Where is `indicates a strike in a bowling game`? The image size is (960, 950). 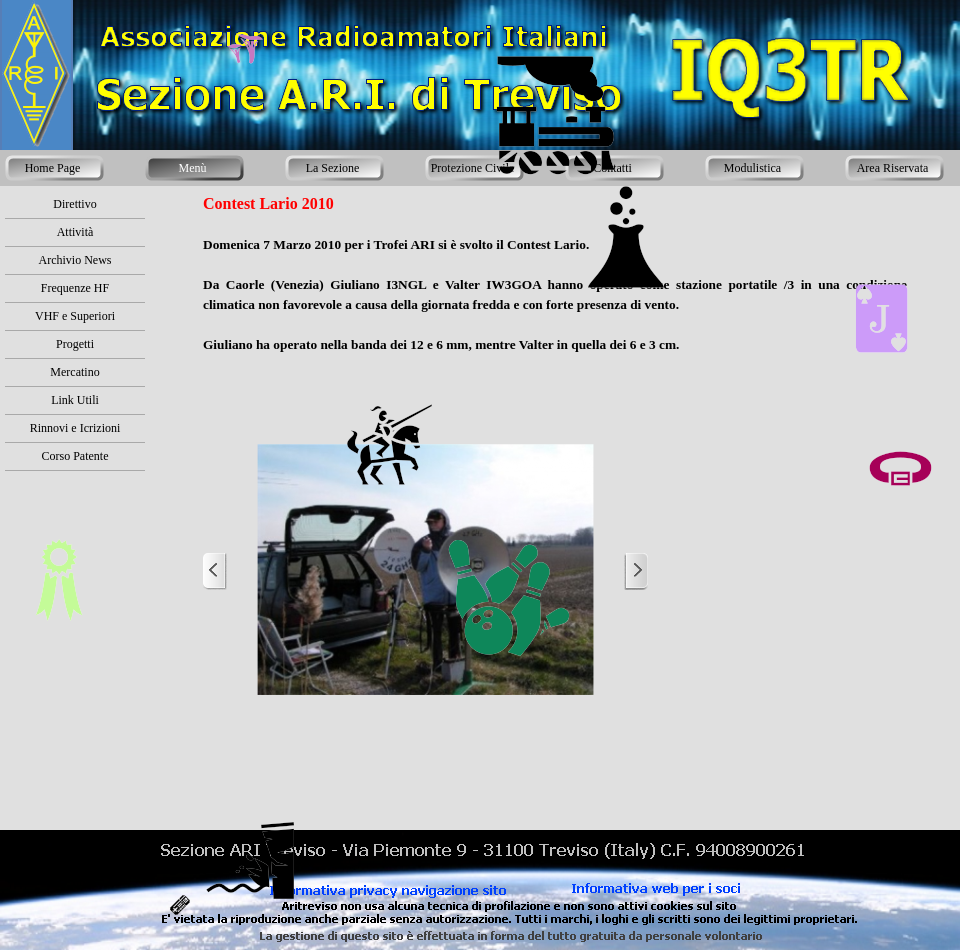 indicates a strike in a bowling game is located at coordinates (509, 598).